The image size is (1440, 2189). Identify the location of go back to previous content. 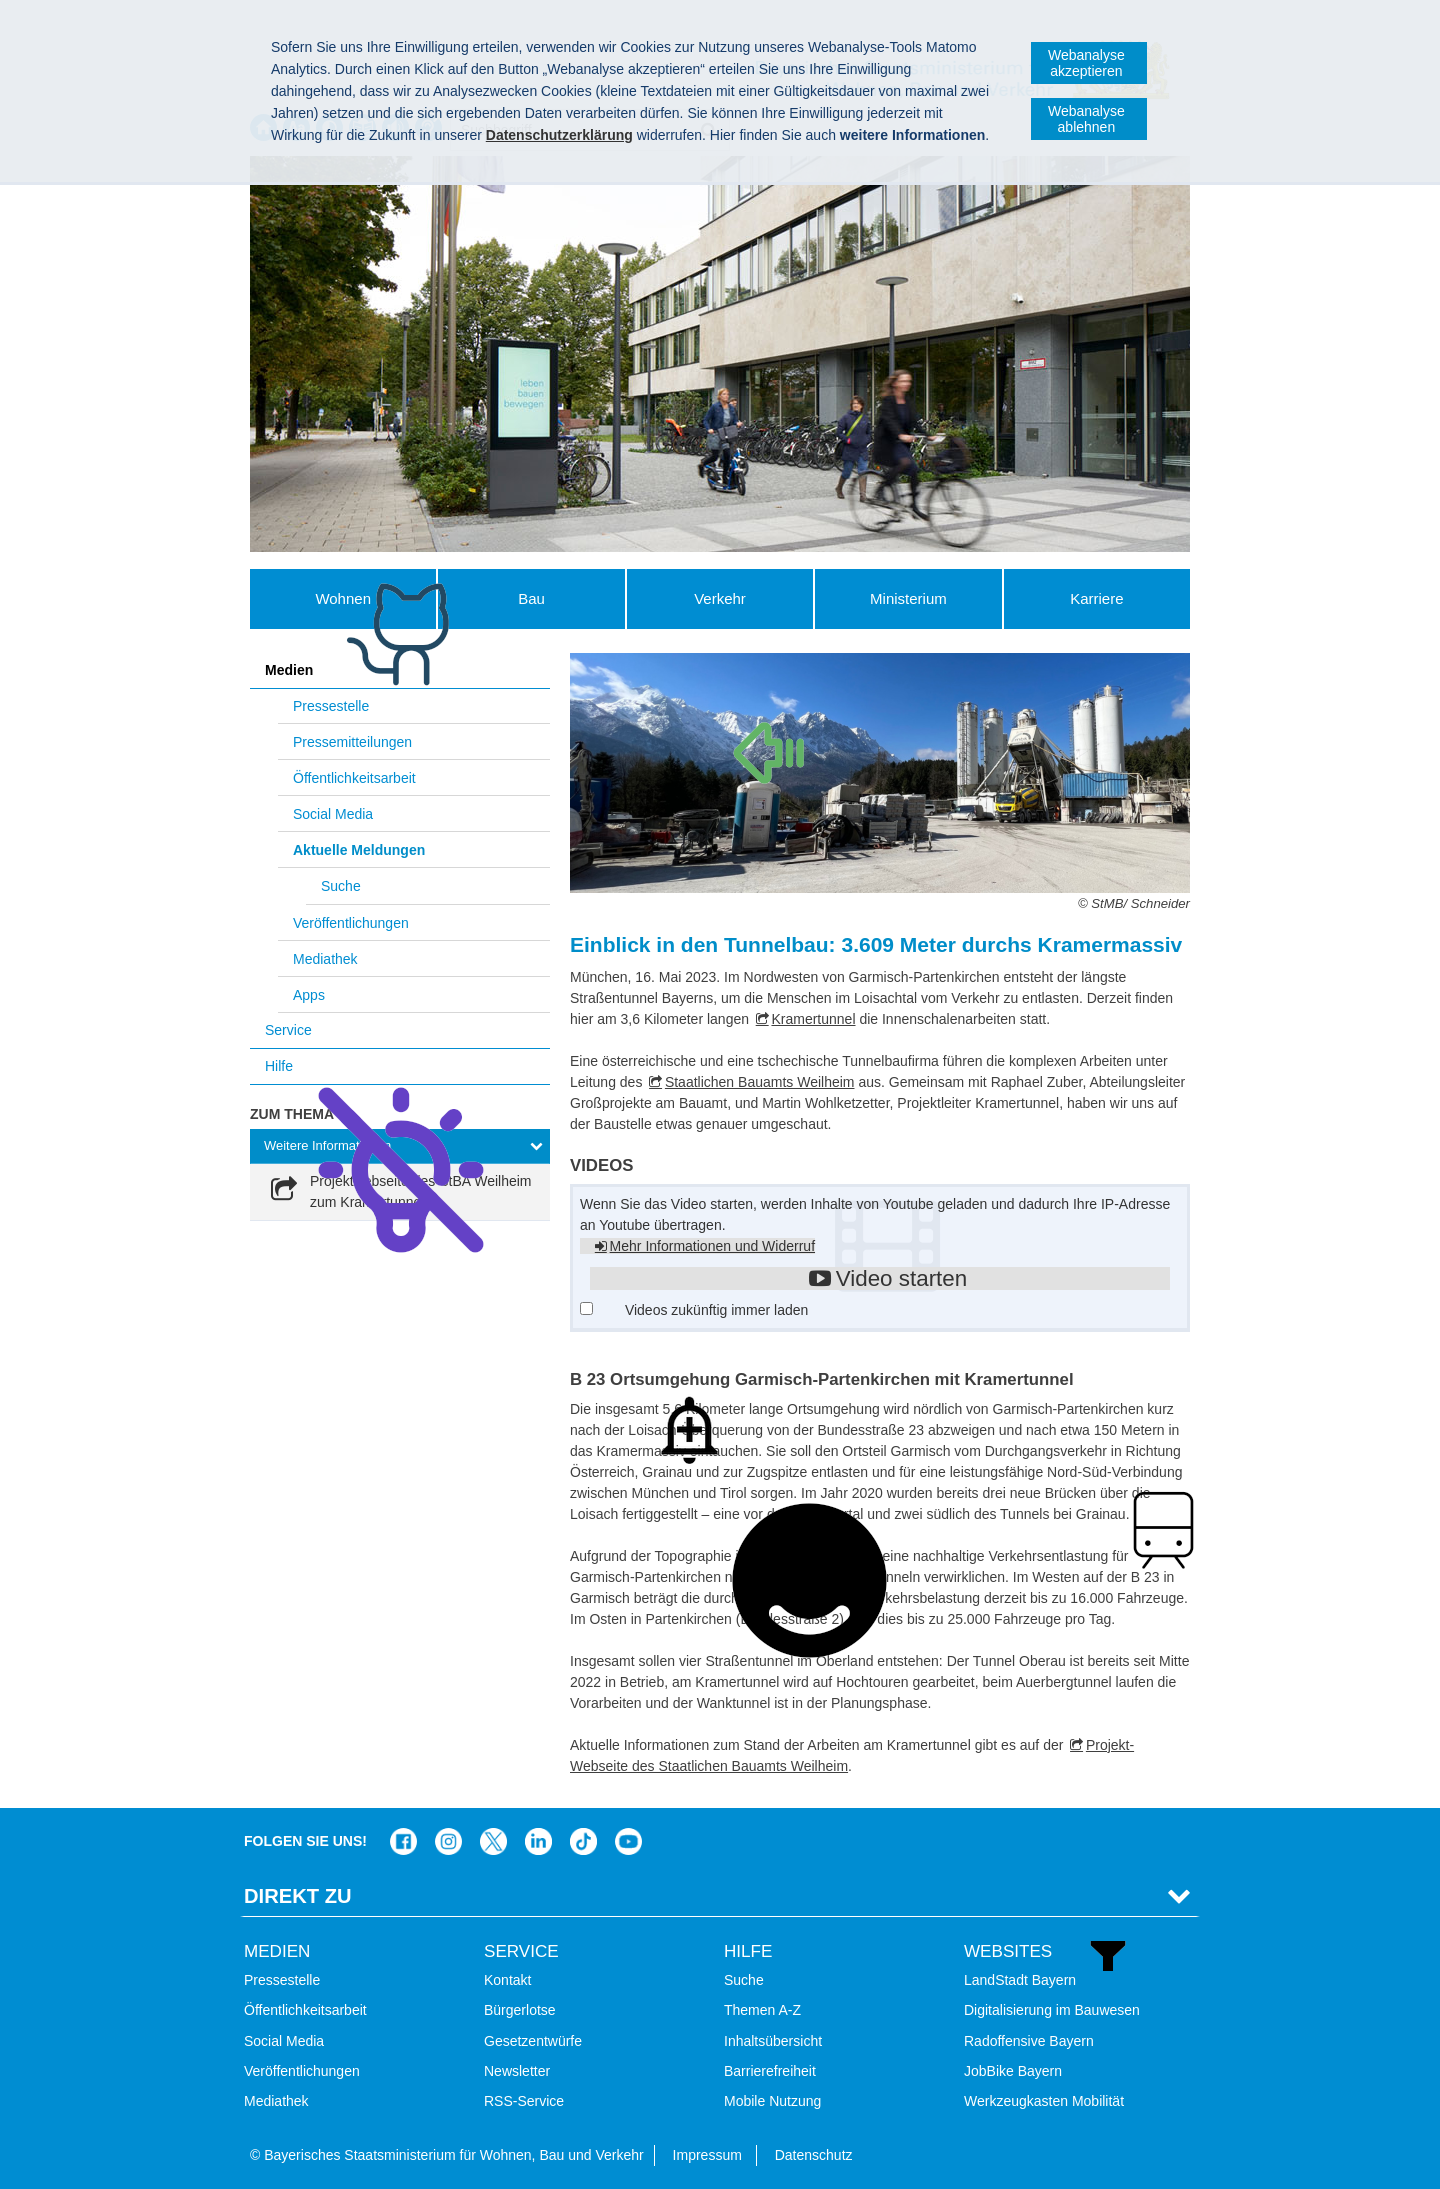
(768, 753).